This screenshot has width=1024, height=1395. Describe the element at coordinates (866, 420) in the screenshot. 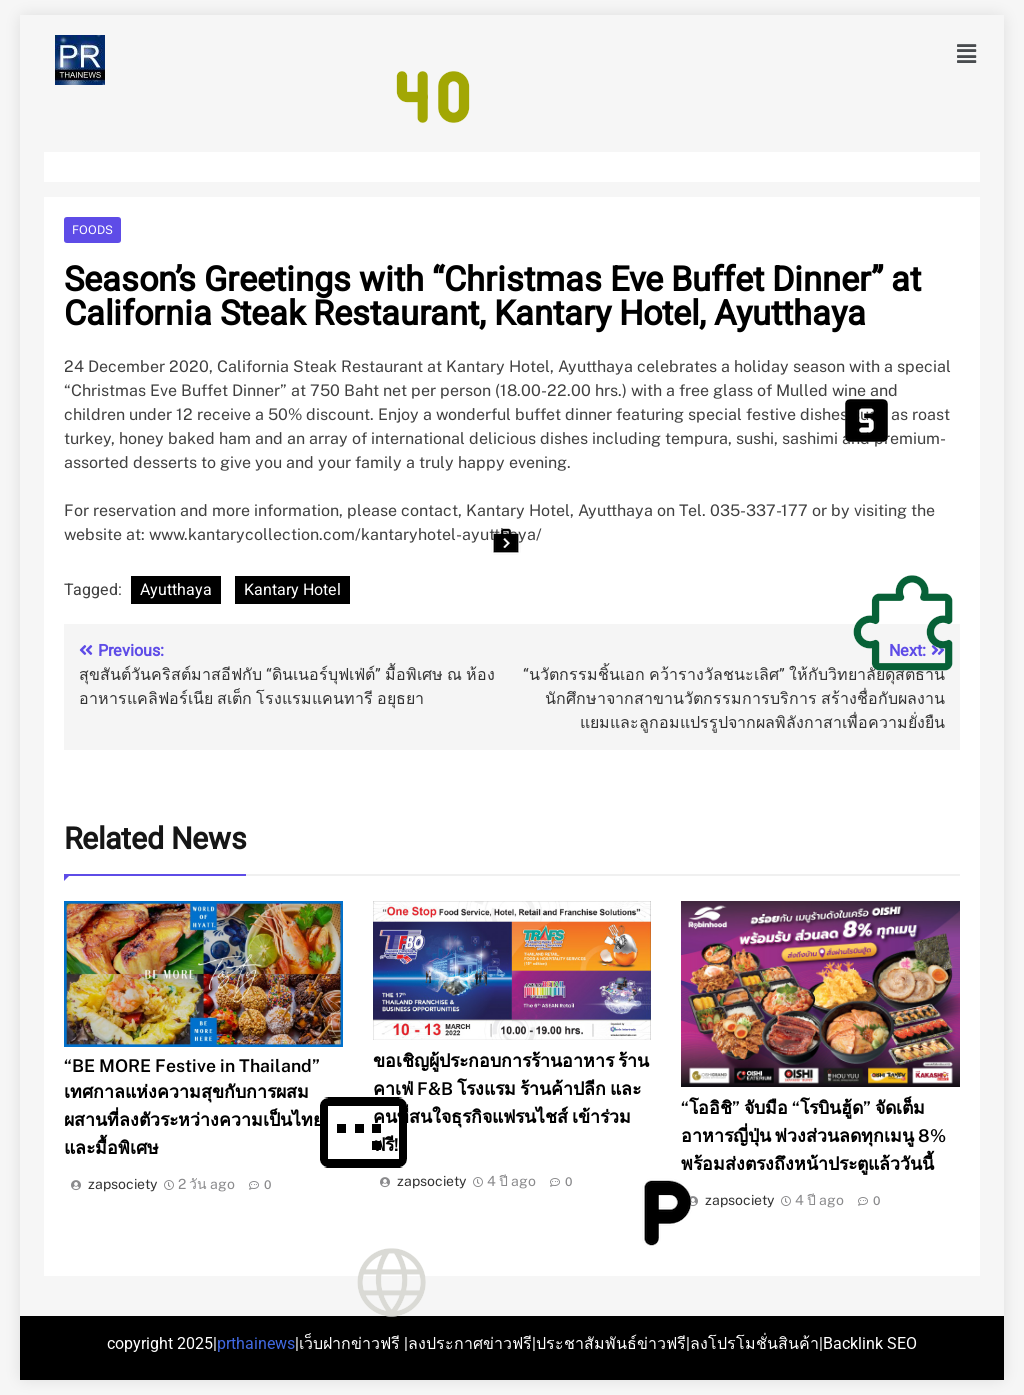

I see `select image filter or effect number 5` at that location.